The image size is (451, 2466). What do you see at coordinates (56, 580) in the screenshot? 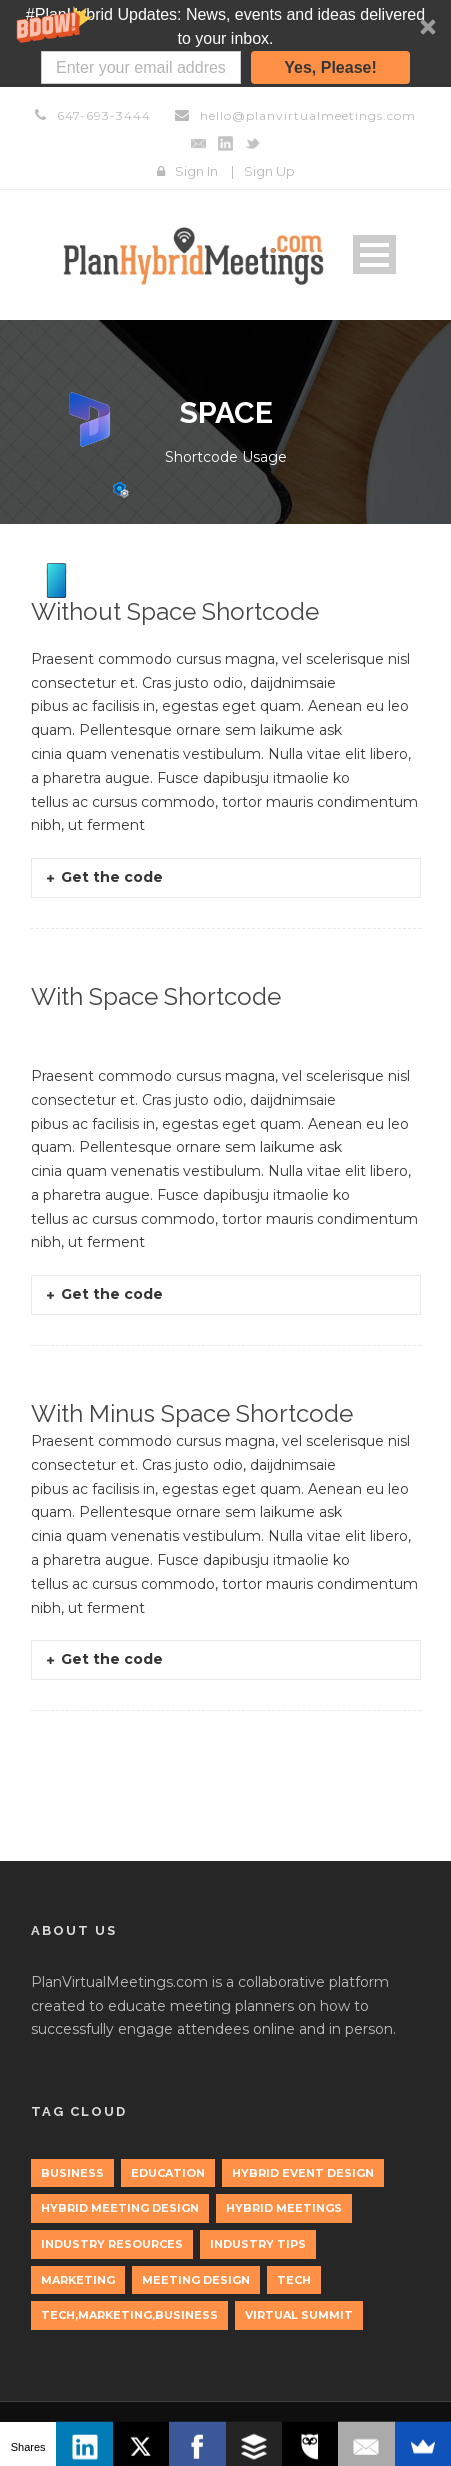
I see `indicates a connected mobile device` at bounding box center [56, 580].